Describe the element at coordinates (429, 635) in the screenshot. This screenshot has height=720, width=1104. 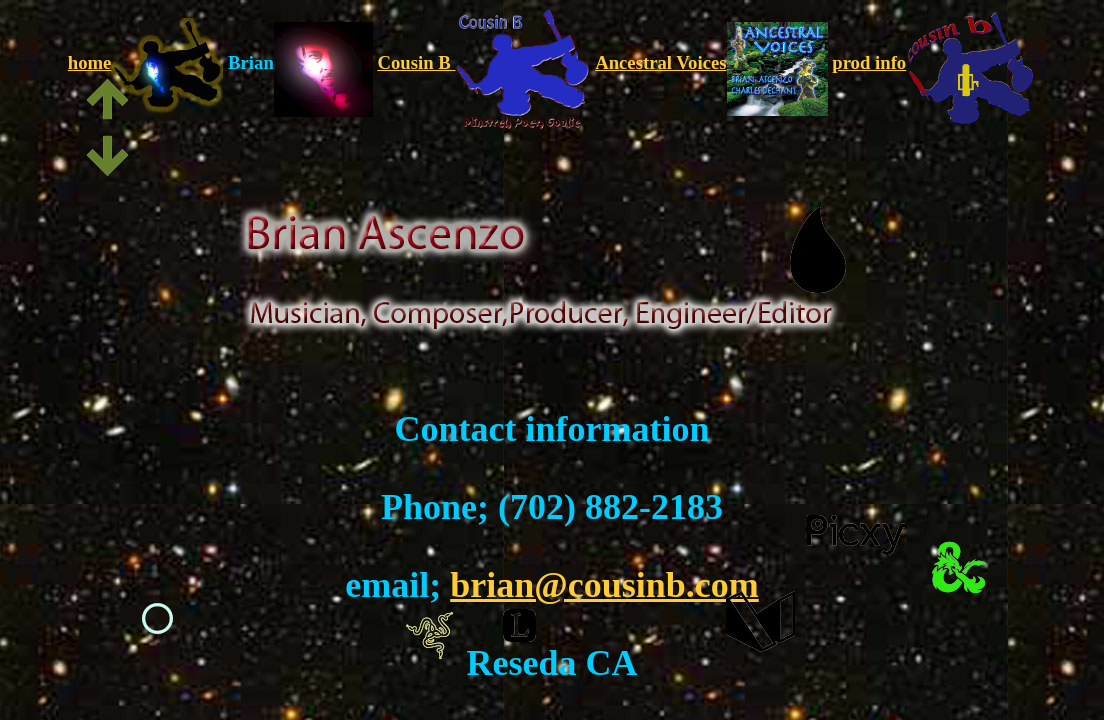
I see `visit razer website or store` at that location.